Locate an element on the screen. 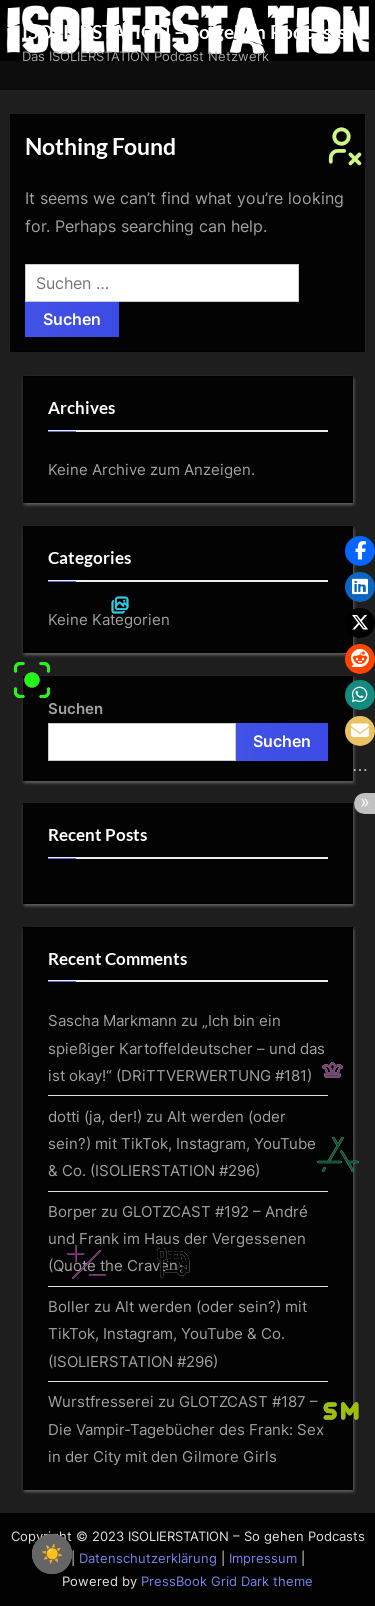 The width and height of the screenshot is (375, 1606). remove a user from a list or group is located at coordinates (341, 145).